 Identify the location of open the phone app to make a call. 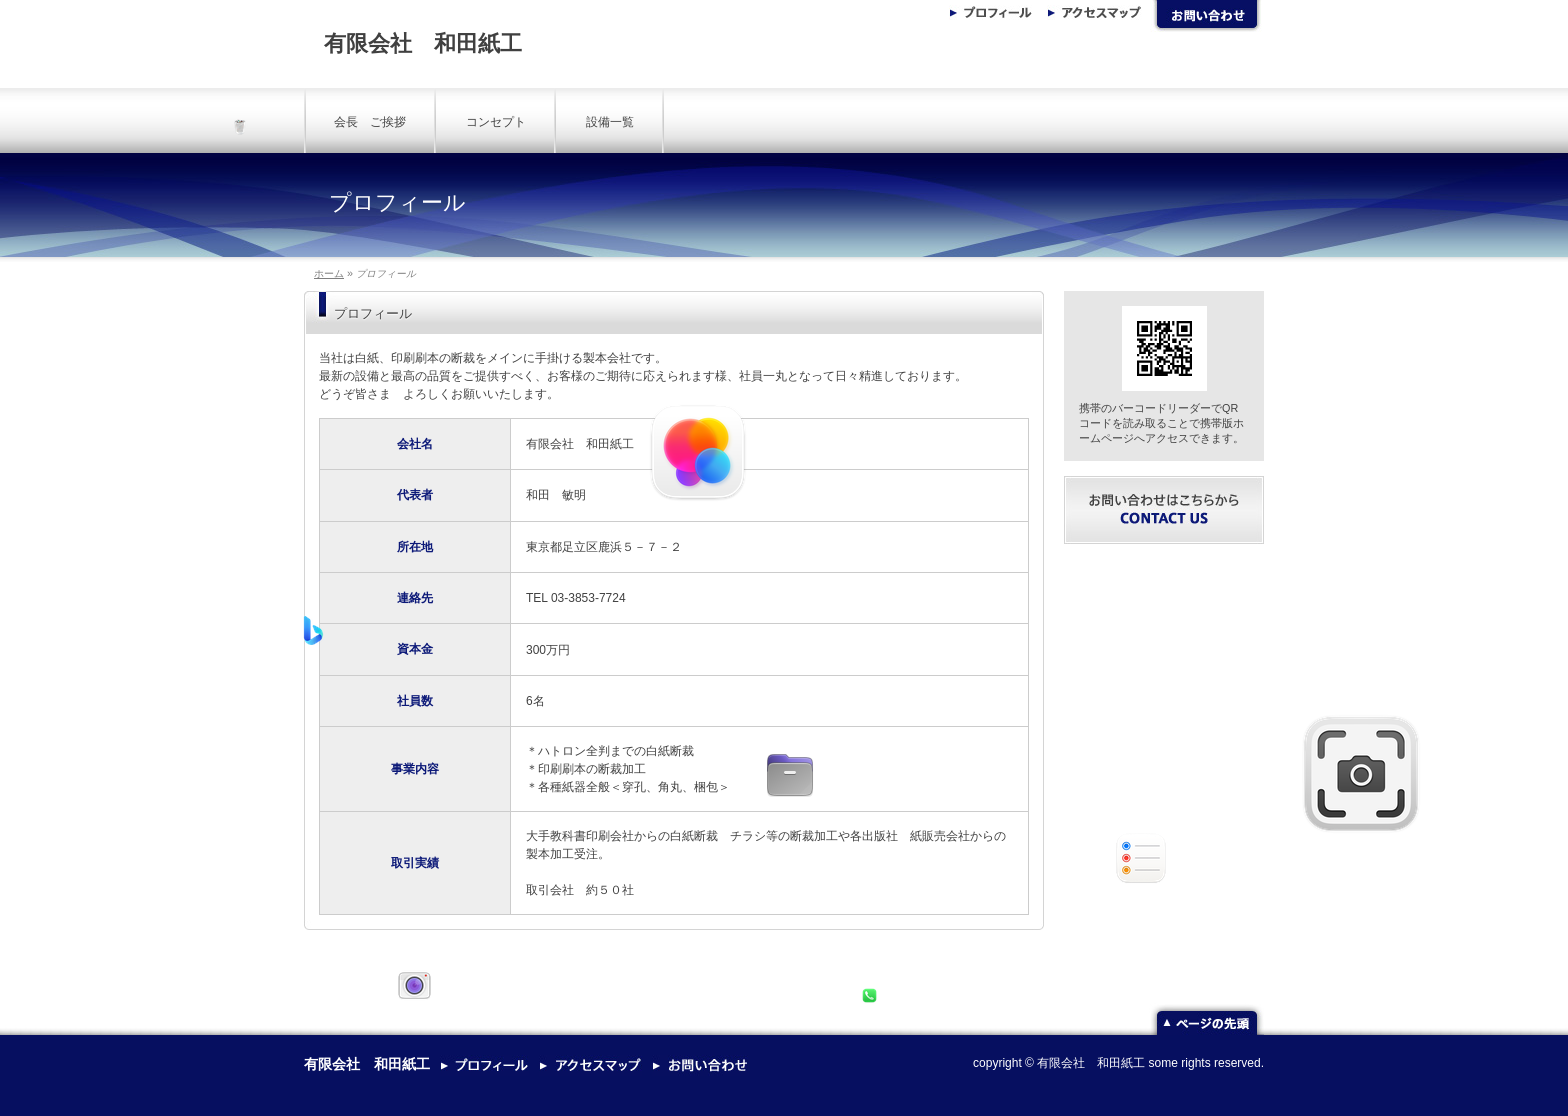
(869, 995).